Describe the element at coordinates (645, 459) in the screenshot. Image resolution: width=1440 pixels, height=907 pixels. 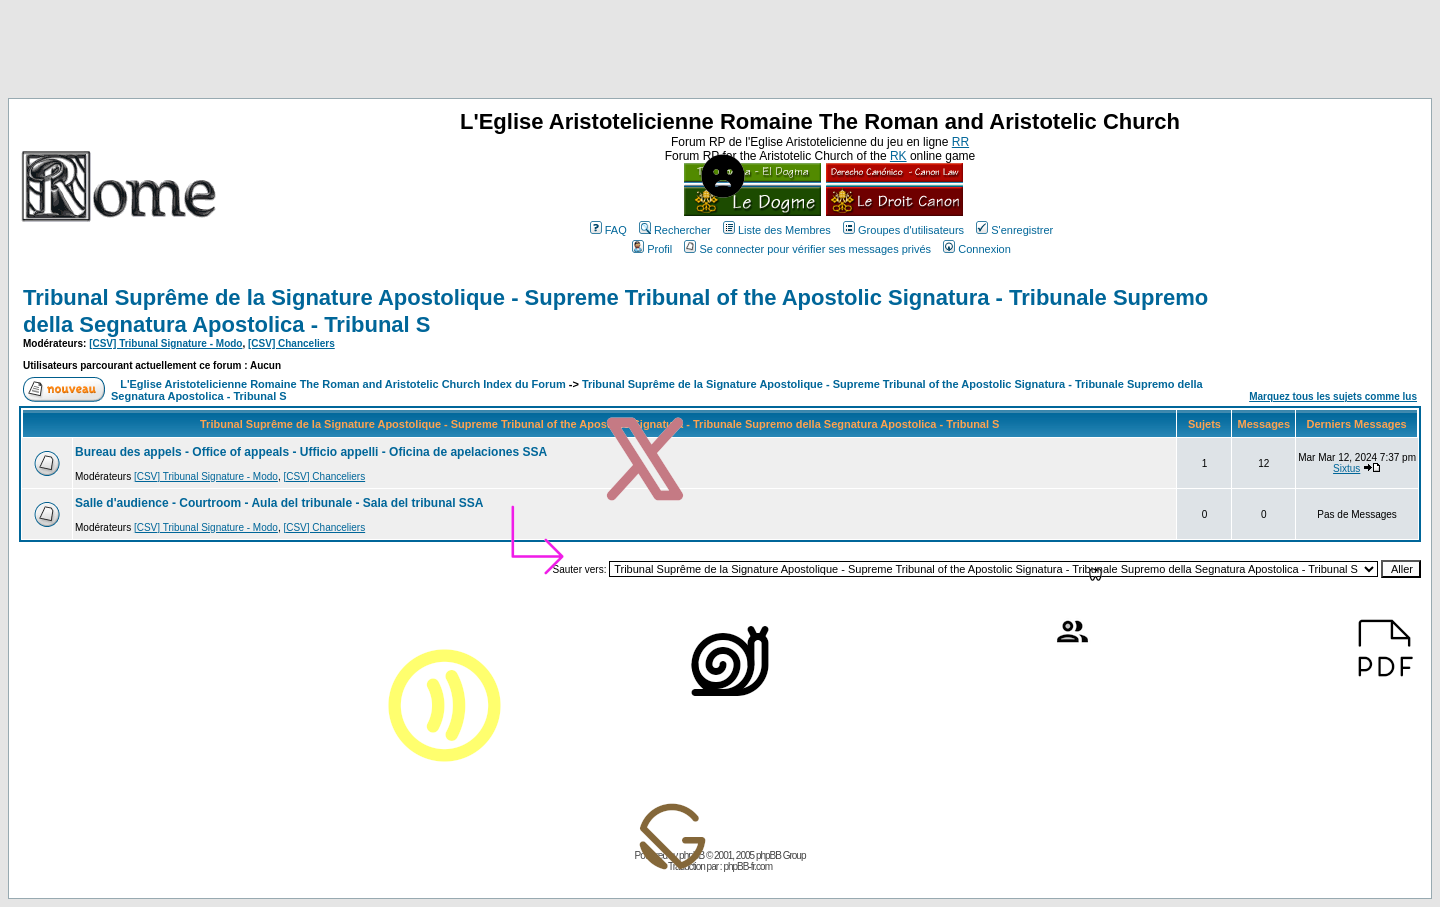
I see `share to X (formerly Twitter)` at that location.